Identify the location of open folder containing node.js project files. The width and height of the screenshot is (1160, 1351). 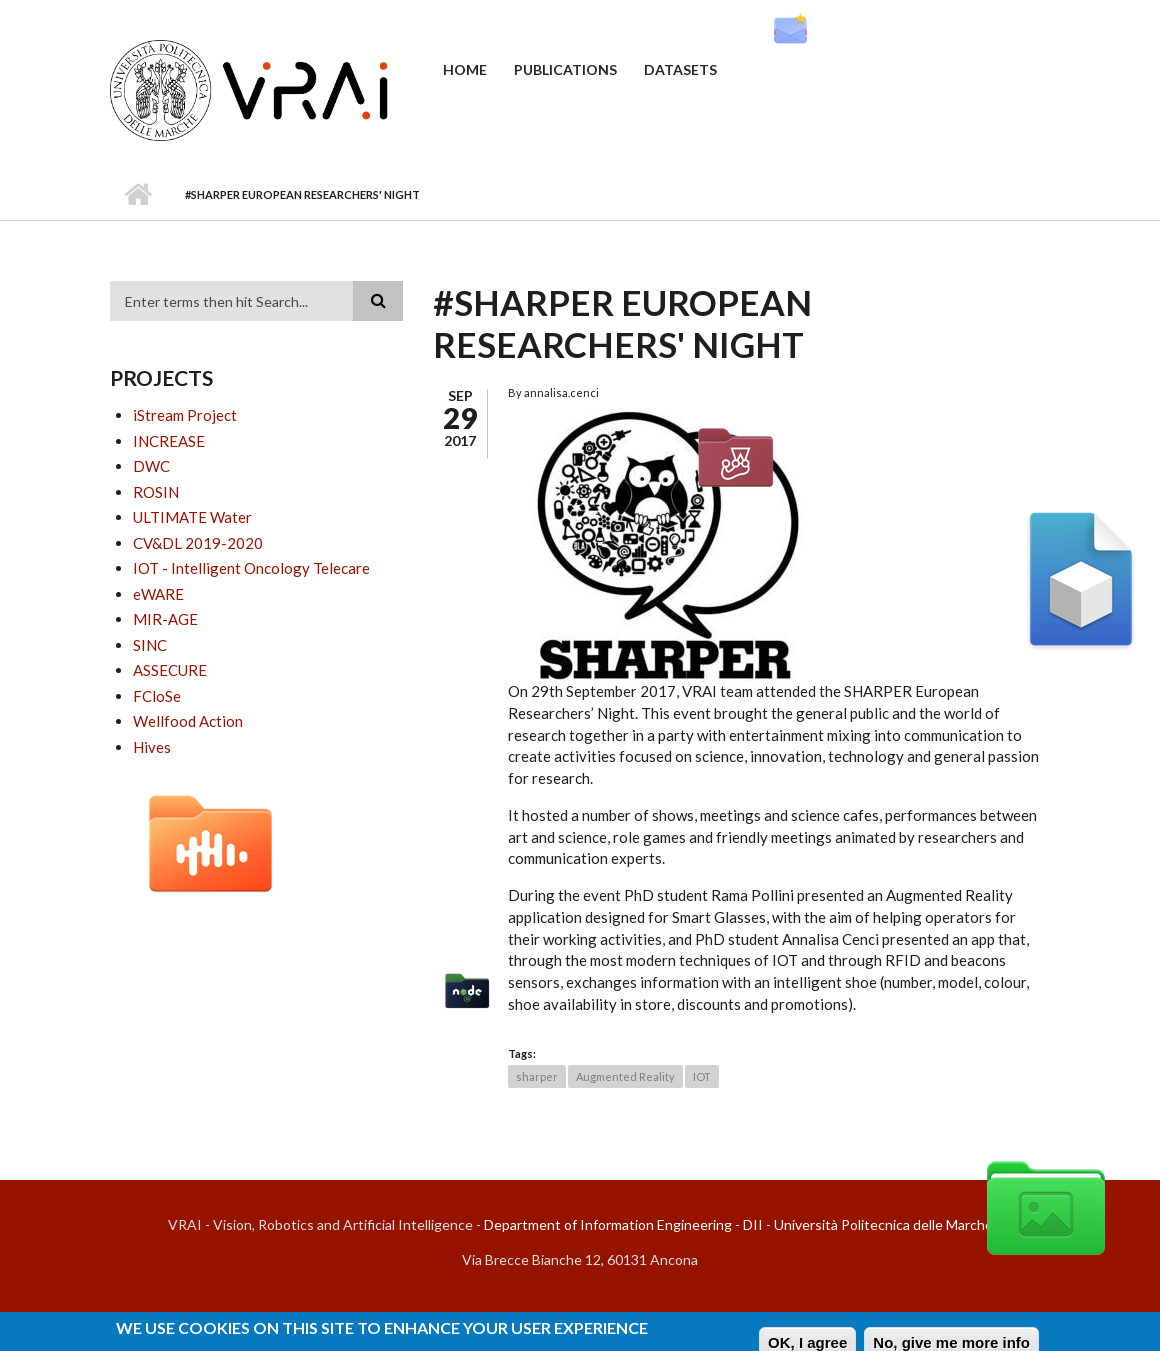
(467, 992).